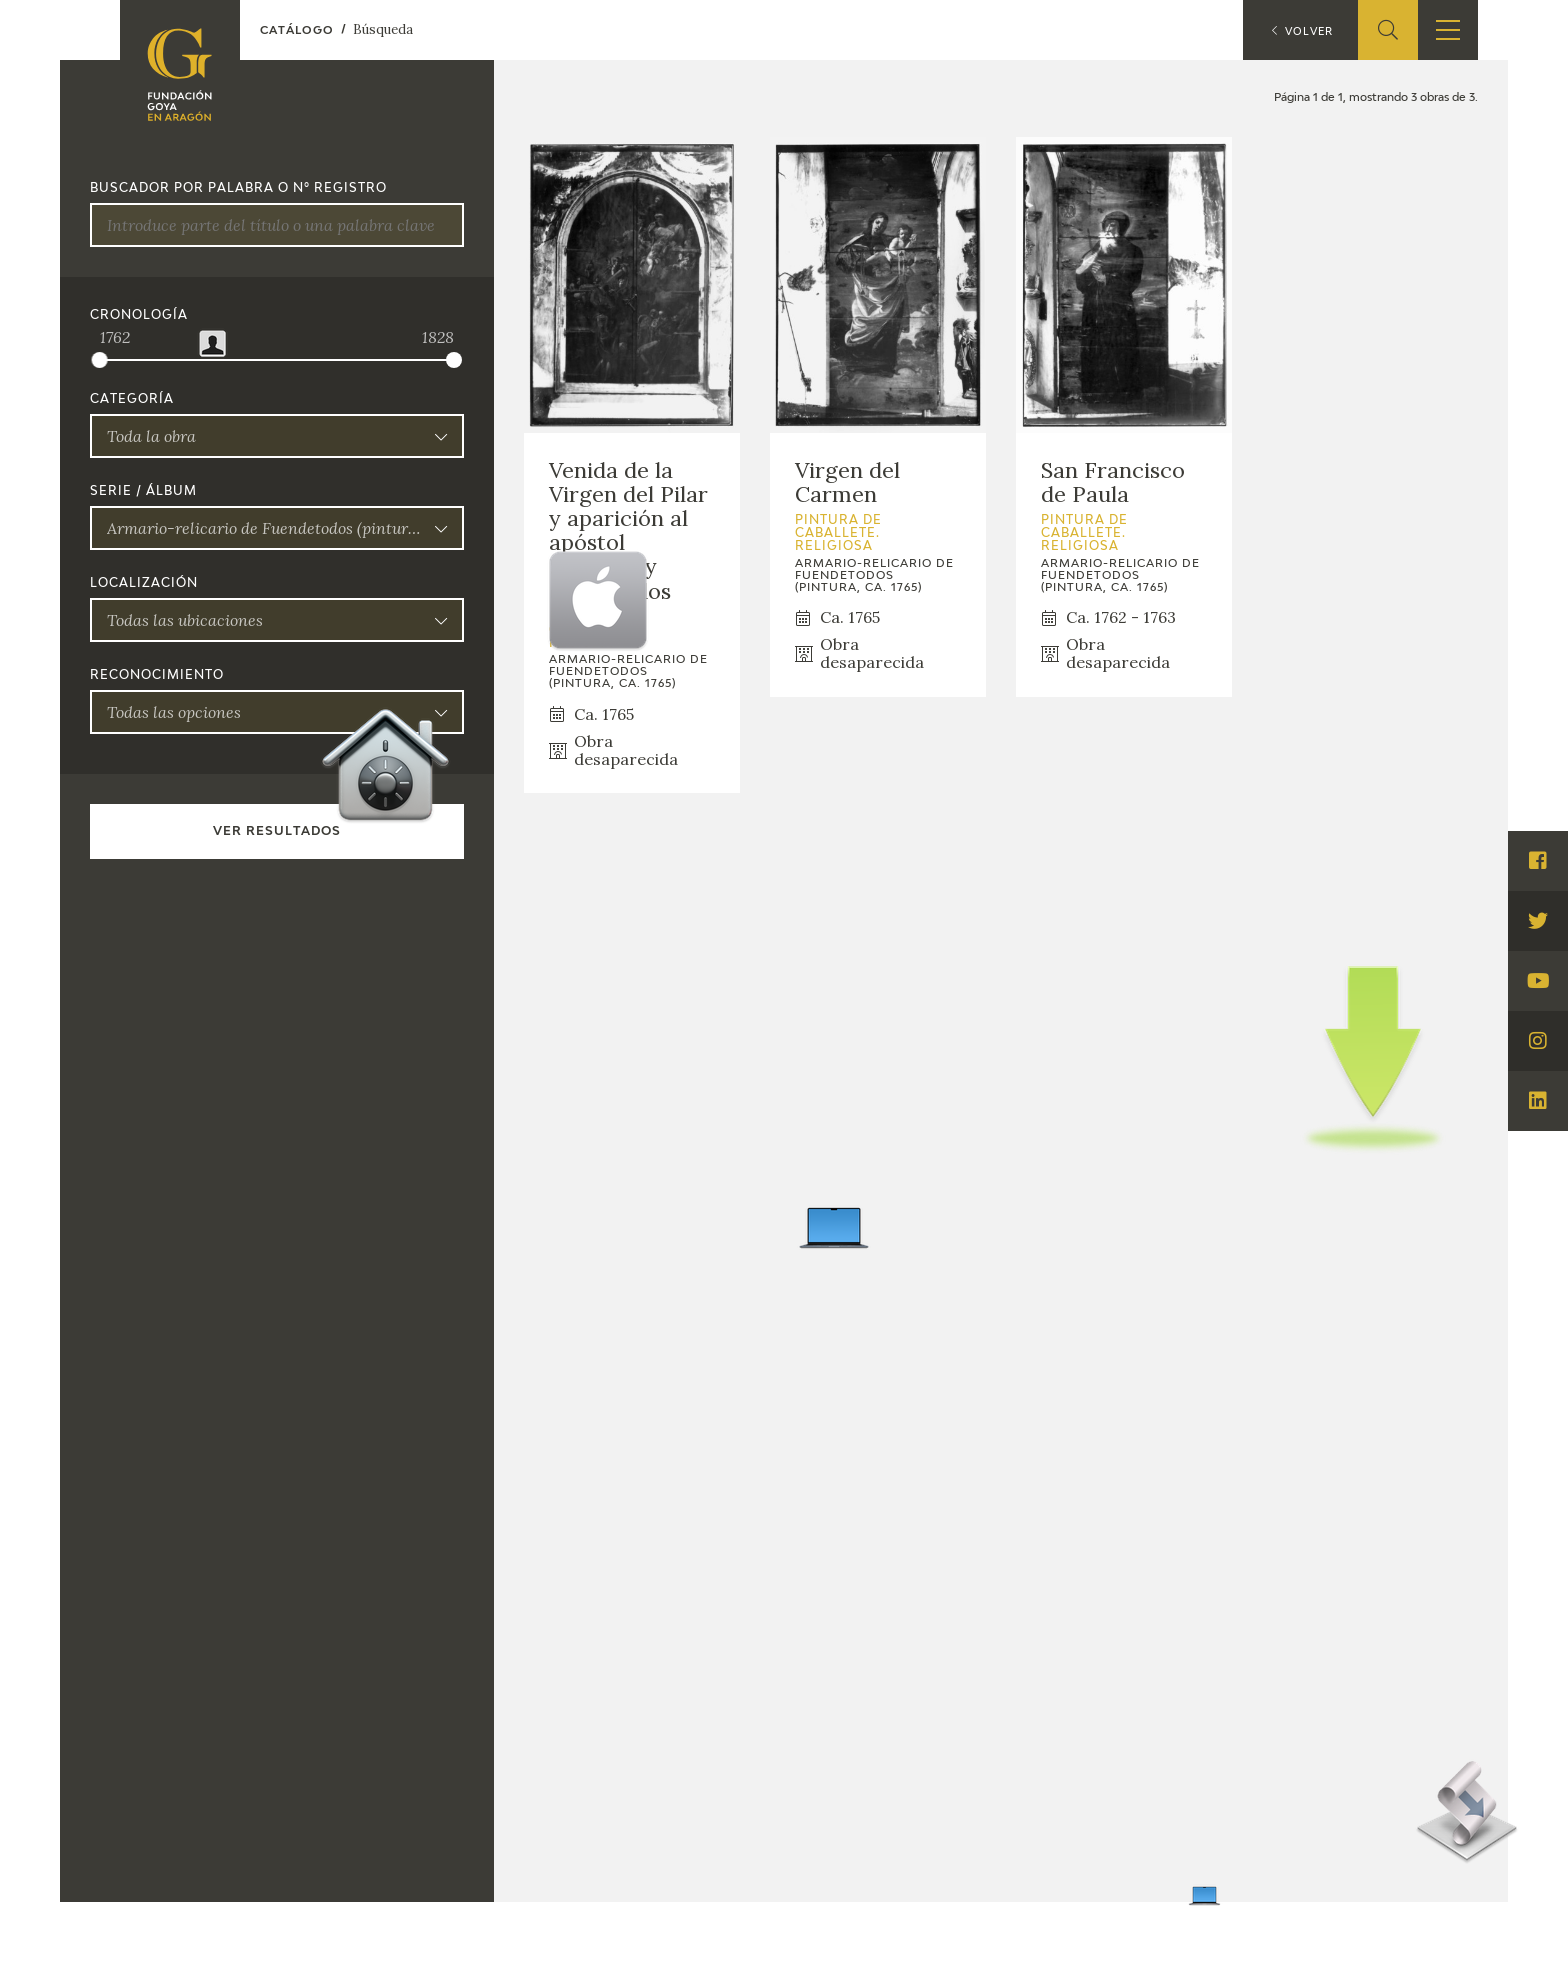  What do you see at coordinates (1373, 1047) in the screenshot?
I see `save the current document` at bounding box center [1373, 1047].